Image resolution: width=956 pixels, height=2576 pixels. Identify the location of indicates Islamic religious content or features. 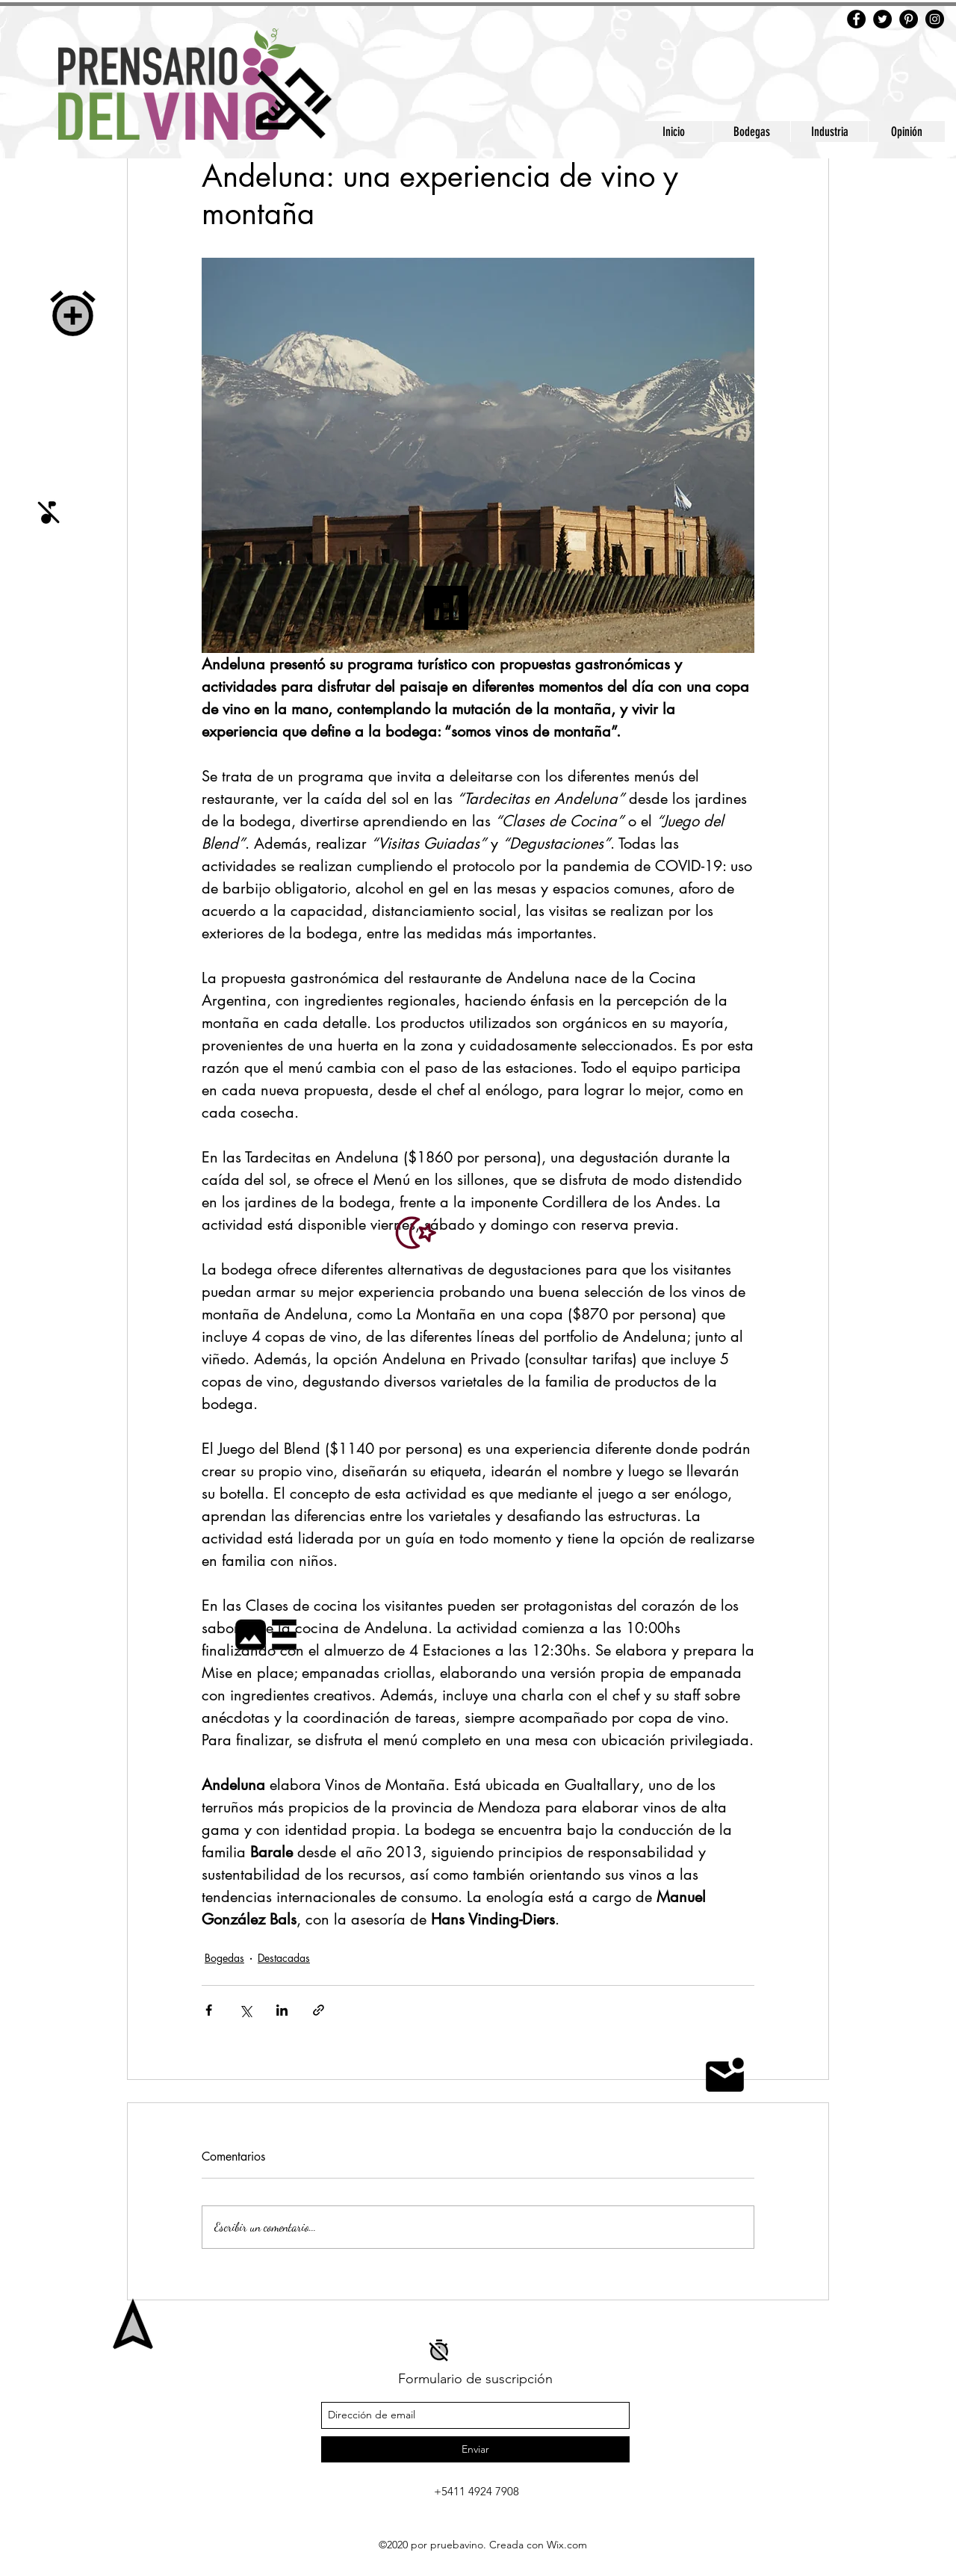
(415, 1233).